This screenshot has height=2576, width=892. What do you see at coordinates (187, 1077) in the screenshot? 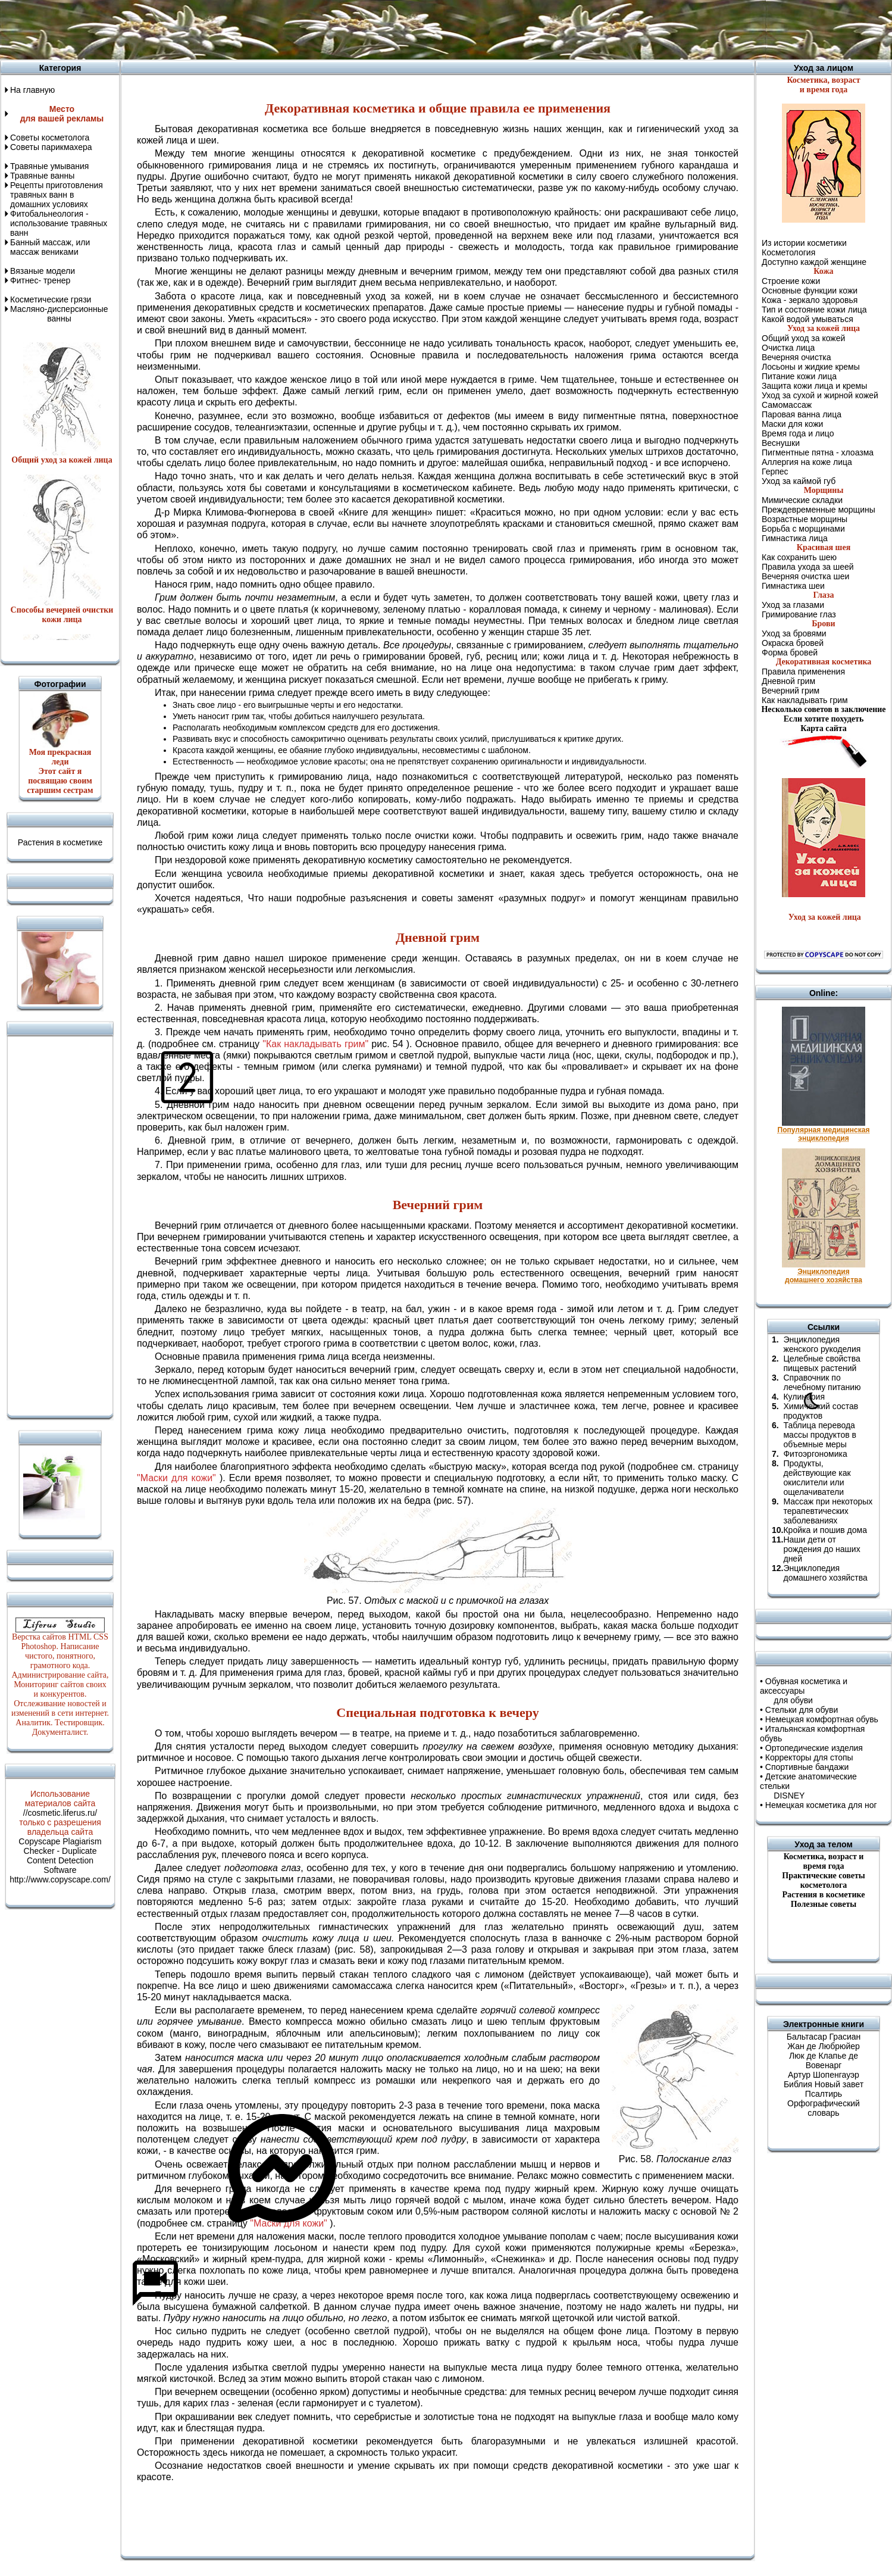
I see `indicates step two in a multi-step process` at bounding box center [187, 1077].